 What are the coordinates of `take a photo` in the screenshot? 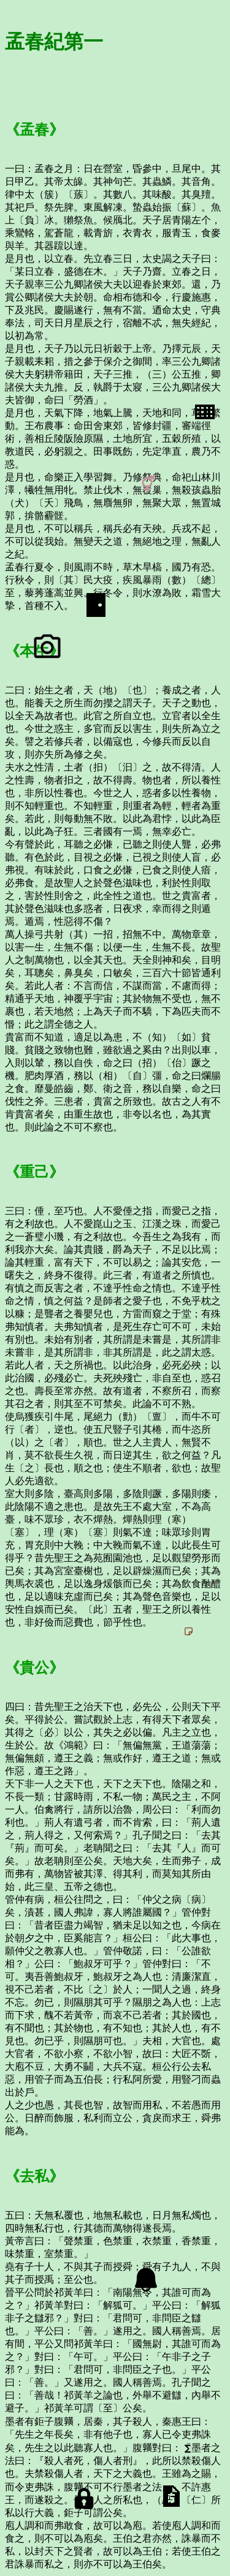 It's located at (47, 648).